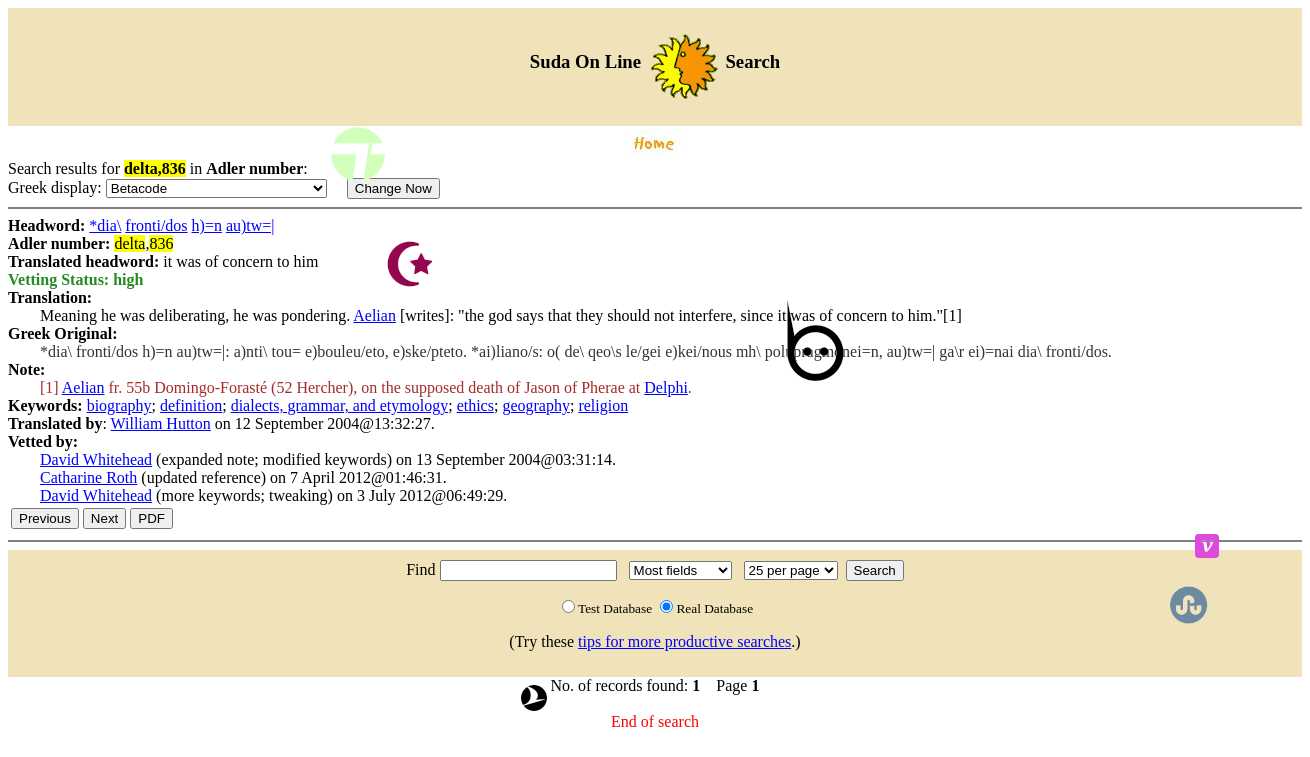  What do you see at coordinates (1188, 605) in the screenshot?
I see `stumbleupon social media logo` at bounding box center [1188, 605].